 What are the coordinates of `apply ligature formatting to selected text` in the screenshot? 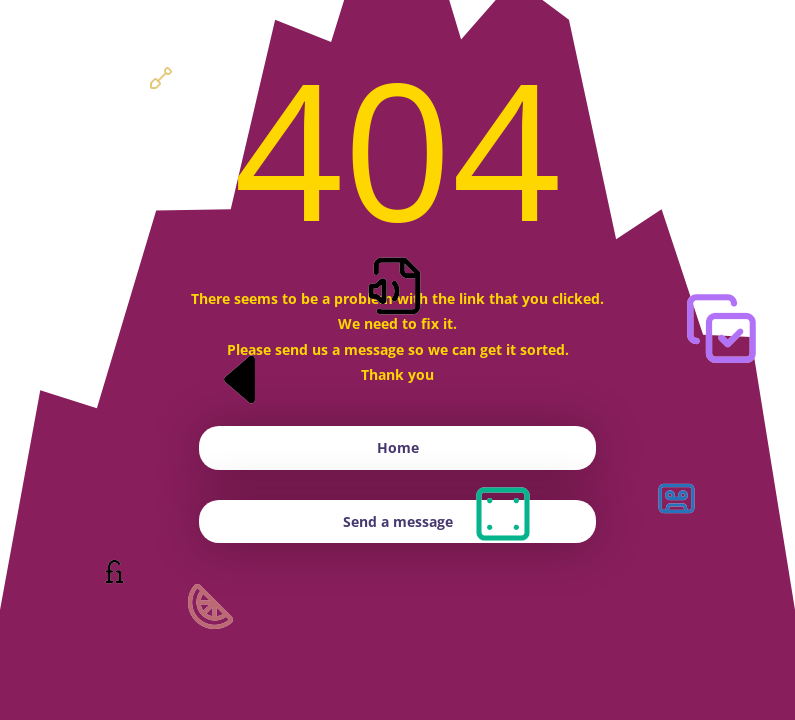 It's located at (114, 571).